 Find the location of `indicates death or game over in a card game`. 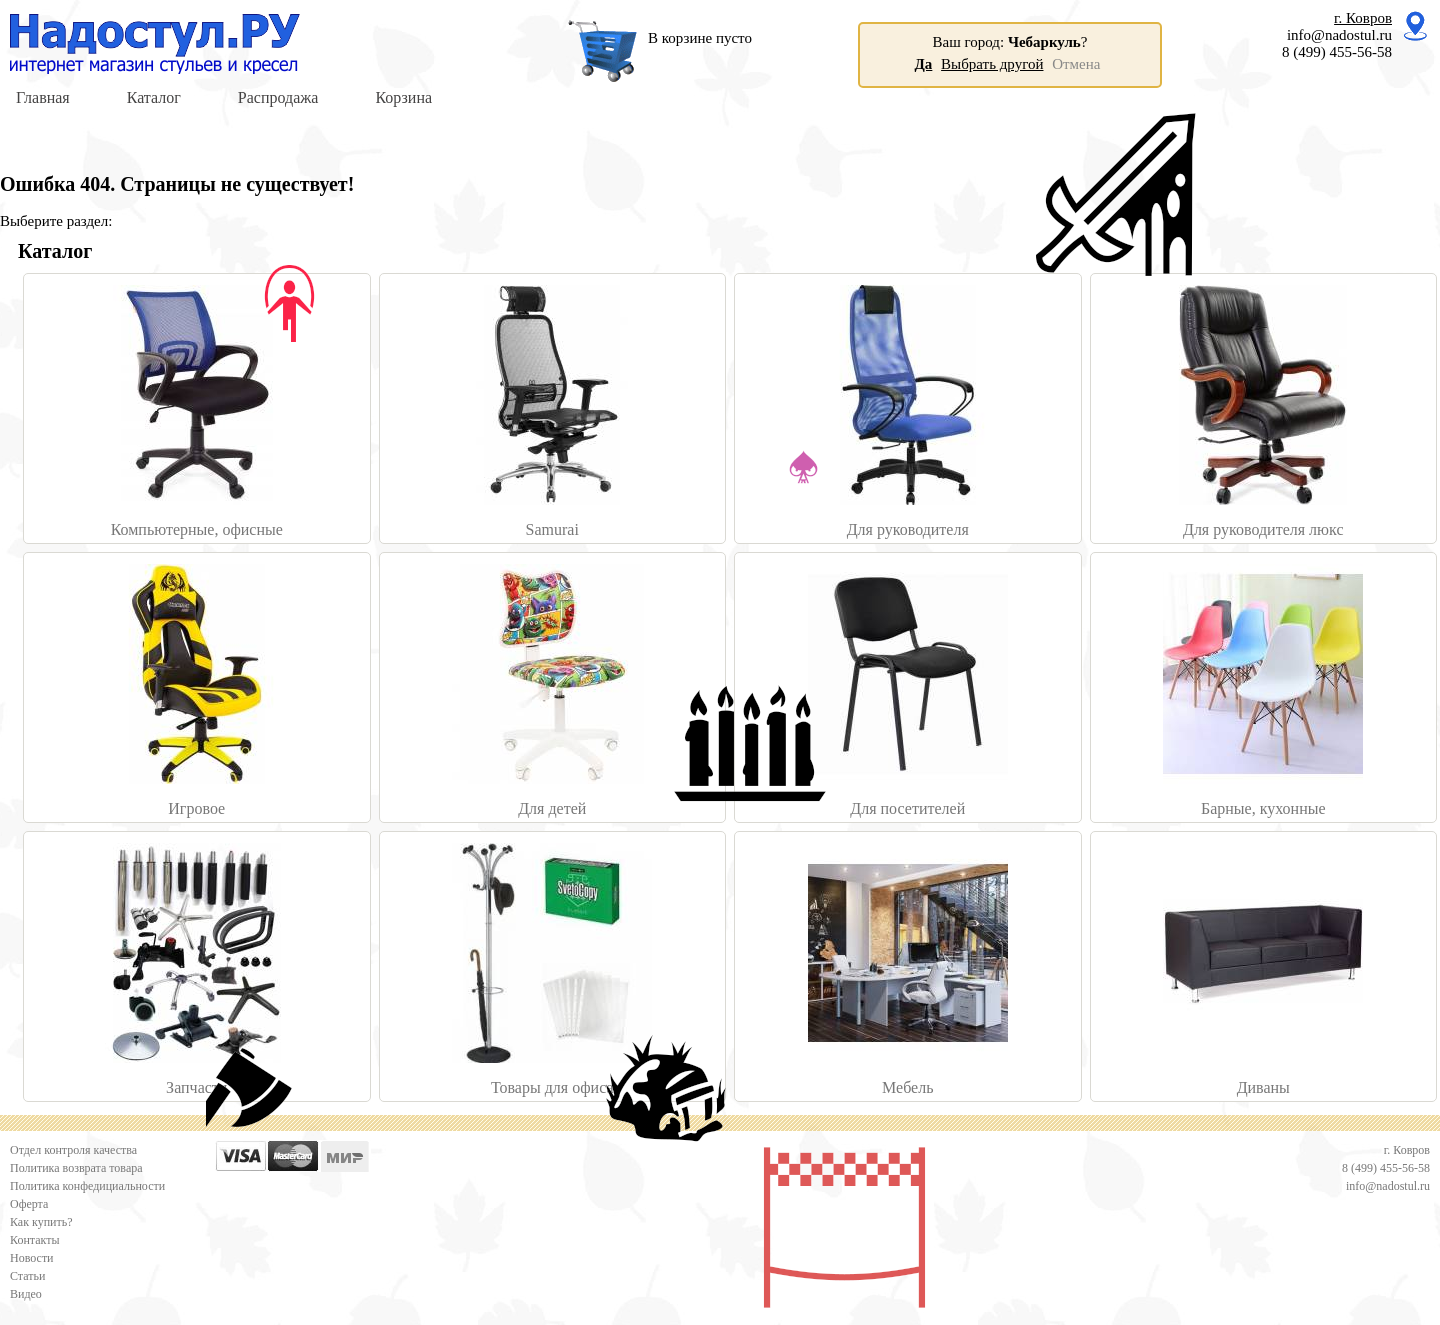

indicates death or game over in a card game is located at coordinates (803, 466).